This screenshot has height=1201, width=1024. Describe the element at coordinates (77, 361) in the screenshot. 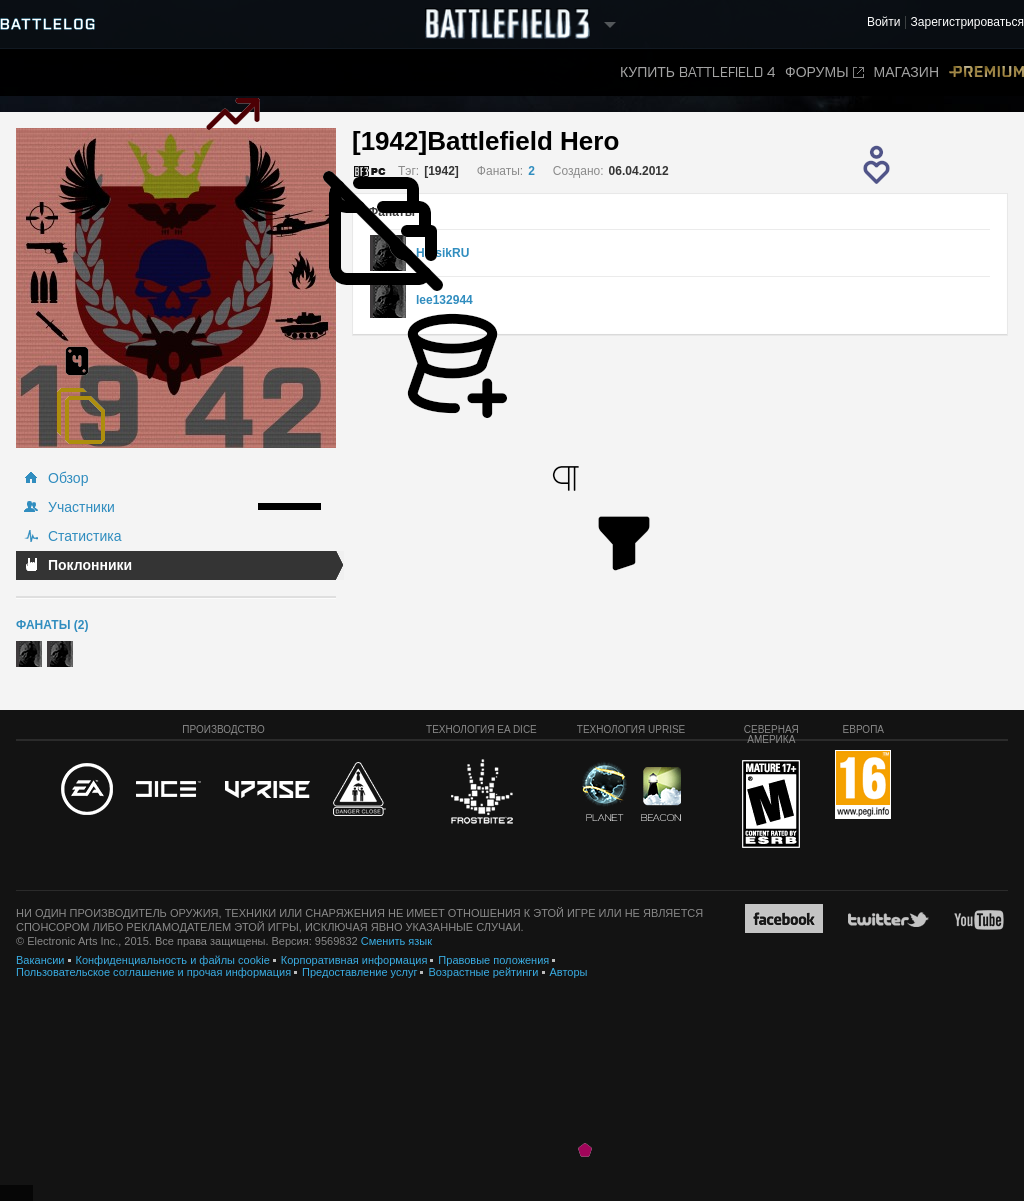

I see `a four of clubs playing card` at that location.